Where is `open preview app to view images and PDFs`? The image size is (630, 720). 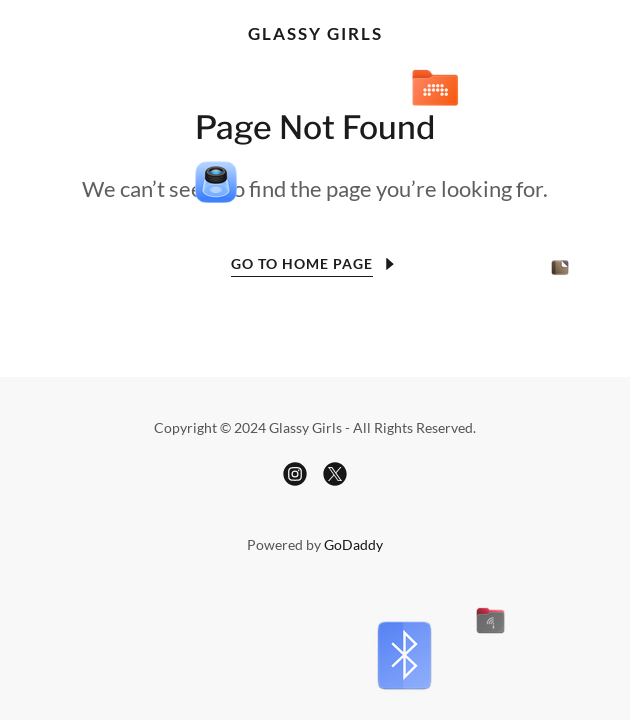 open preview app to view images and PDFs is located at coordinates (216, 182).